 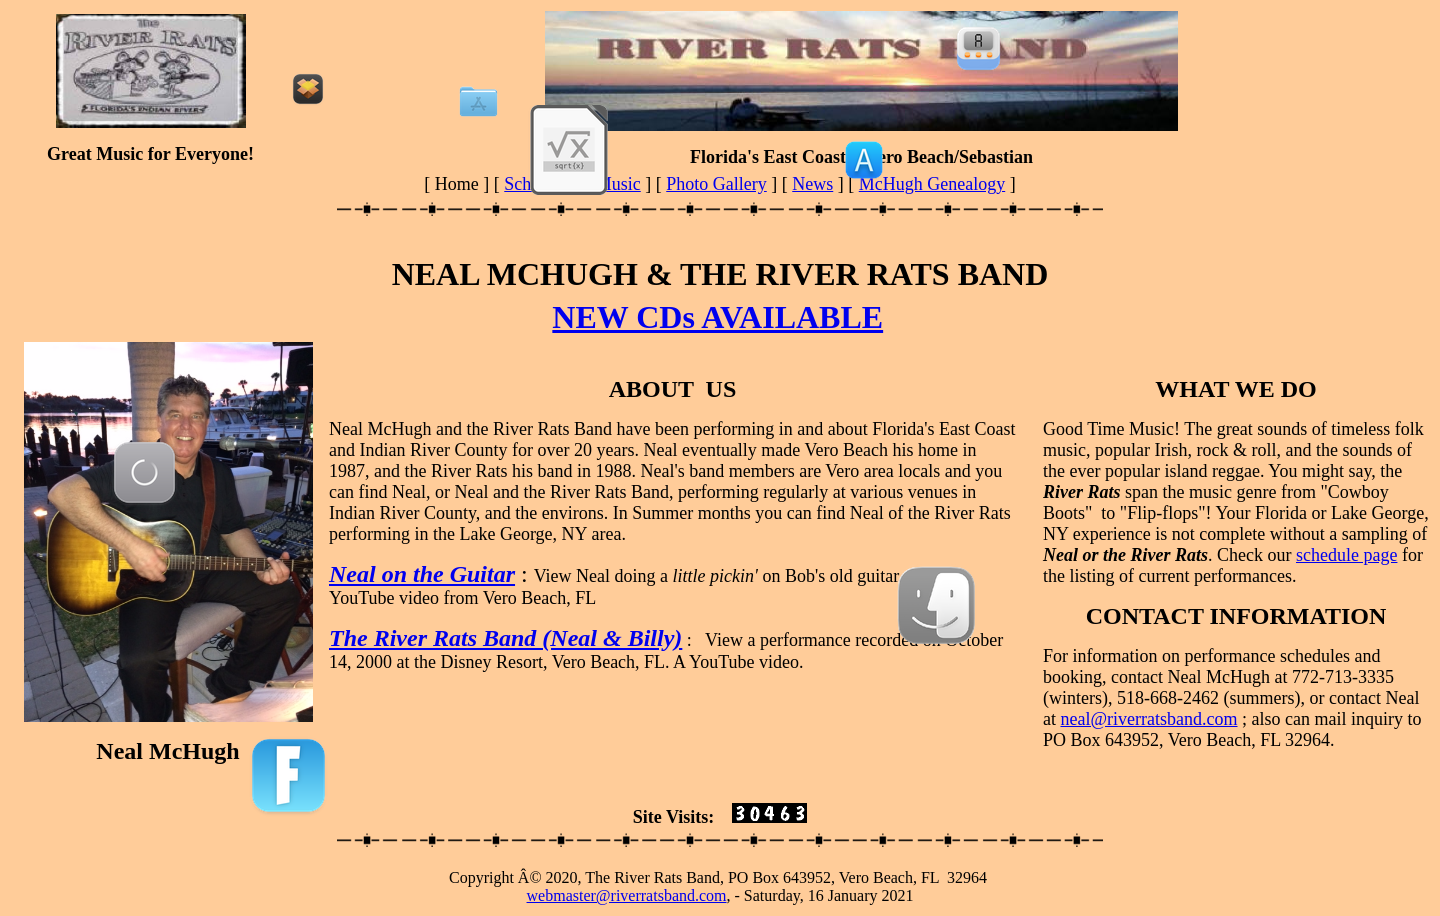 I want to click on access startup screen or boot settings, so click(x=144, y=473).